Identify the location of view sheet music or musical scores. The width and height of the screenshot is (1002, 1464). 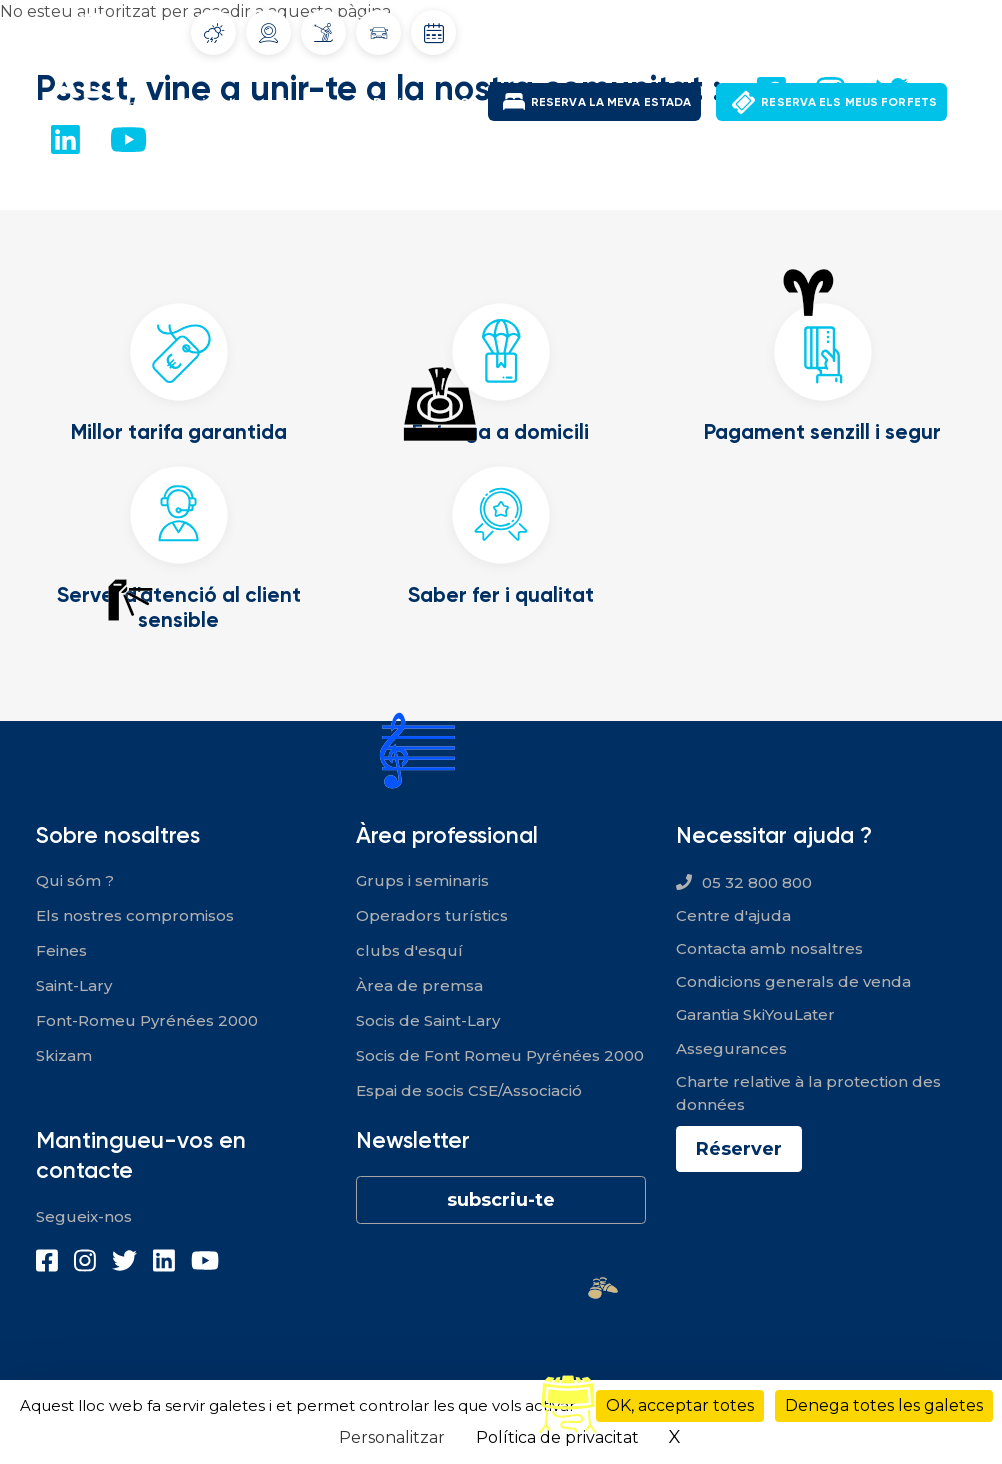
(418, 750).